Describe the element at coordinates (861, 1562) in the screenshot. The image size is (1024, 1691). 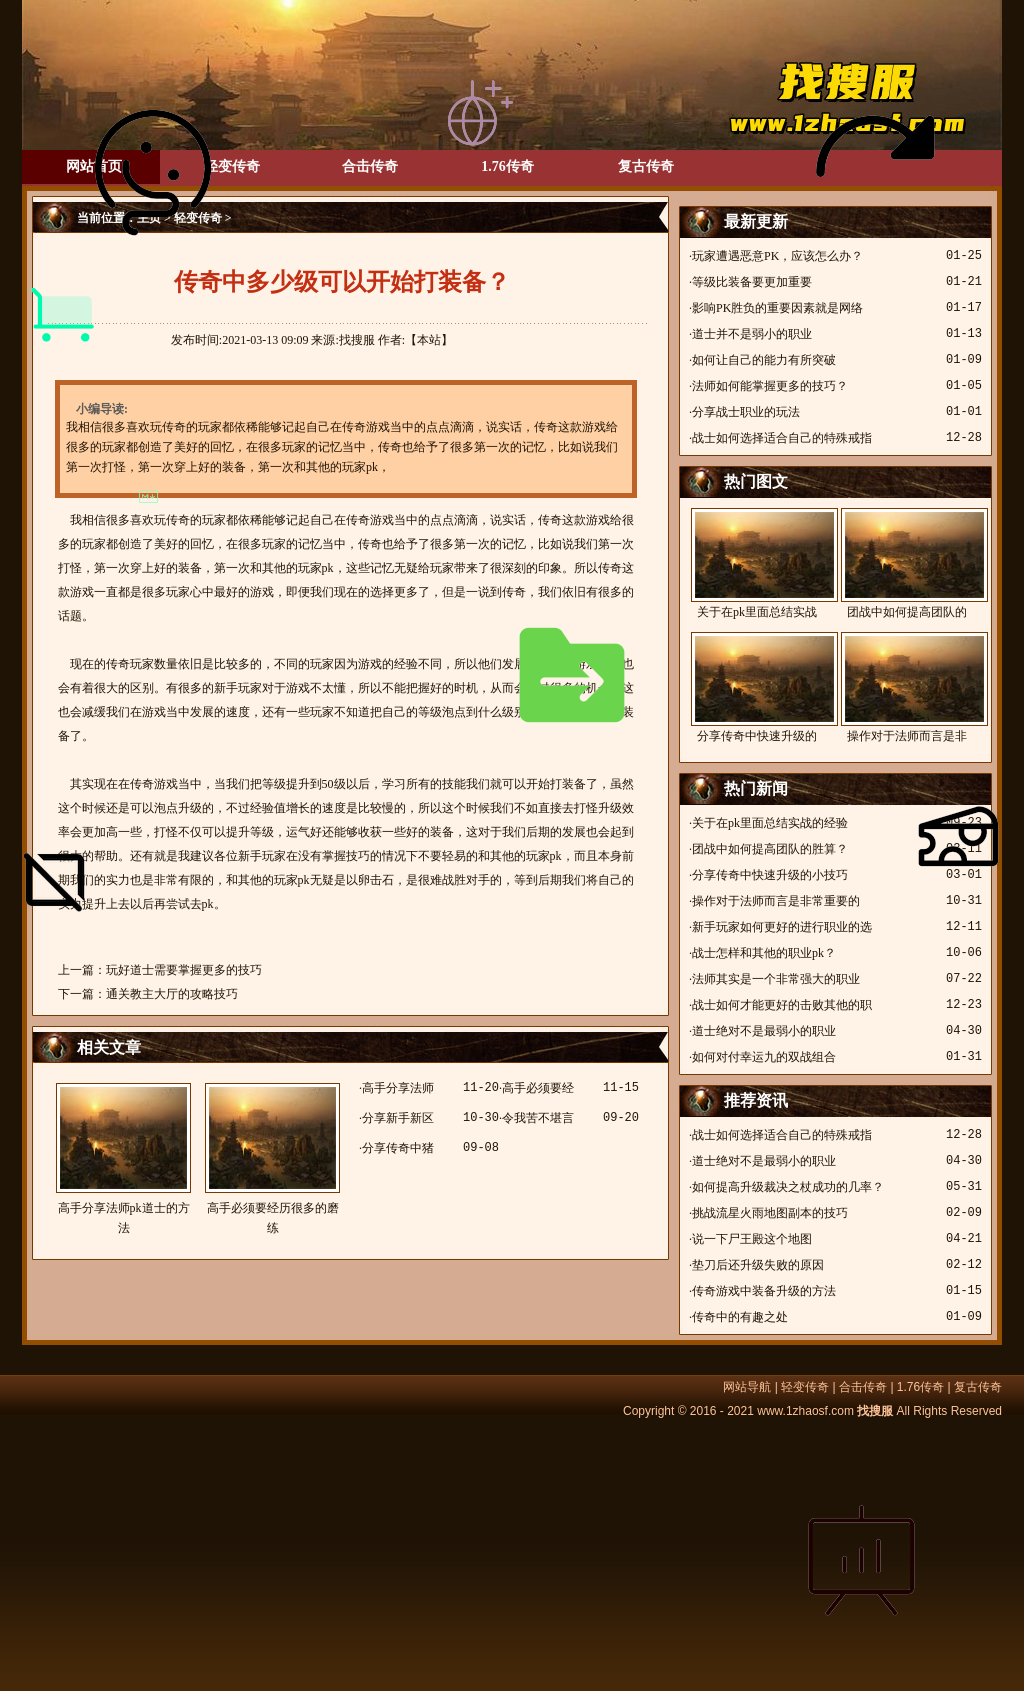
I see `view presentation with chart data` at that location.